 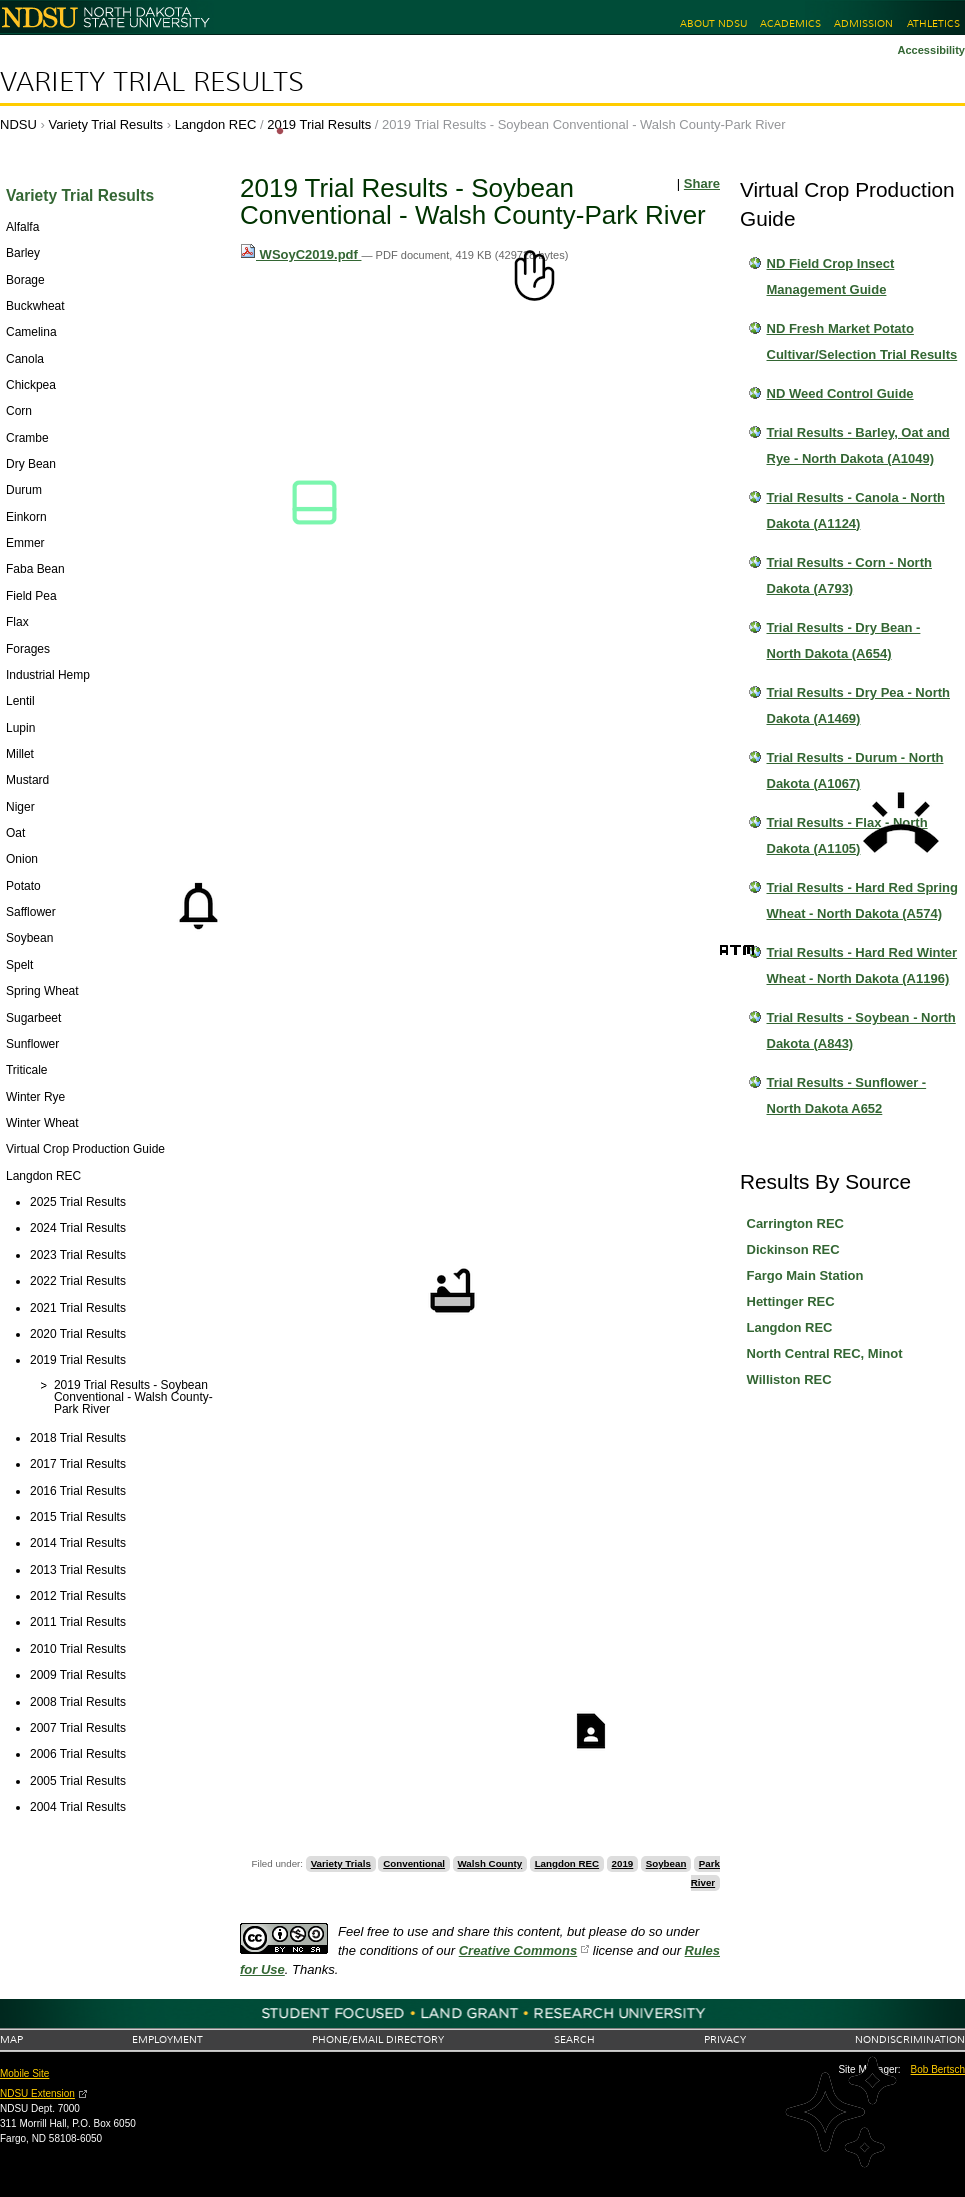 What do you see at coordinates (841, 2112) in the screenshot?
I see `indicates new or AI-generated content` at bounding box center [841, 2112].